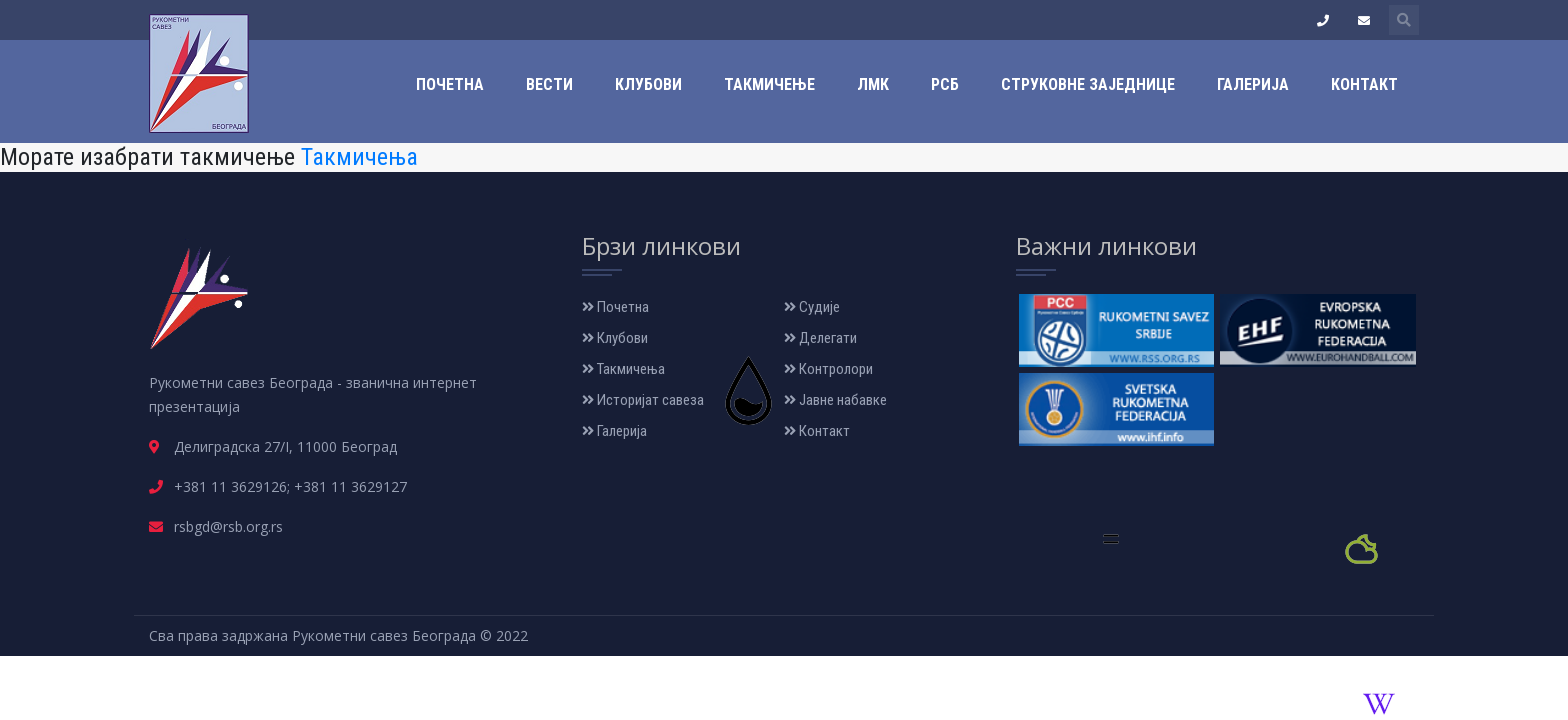 The width and height of the screenshot is (1568, 720). Describe the element at coordinates (748, 390) in the screenshot. I see `open rainmeter desktop customization application` at that location.